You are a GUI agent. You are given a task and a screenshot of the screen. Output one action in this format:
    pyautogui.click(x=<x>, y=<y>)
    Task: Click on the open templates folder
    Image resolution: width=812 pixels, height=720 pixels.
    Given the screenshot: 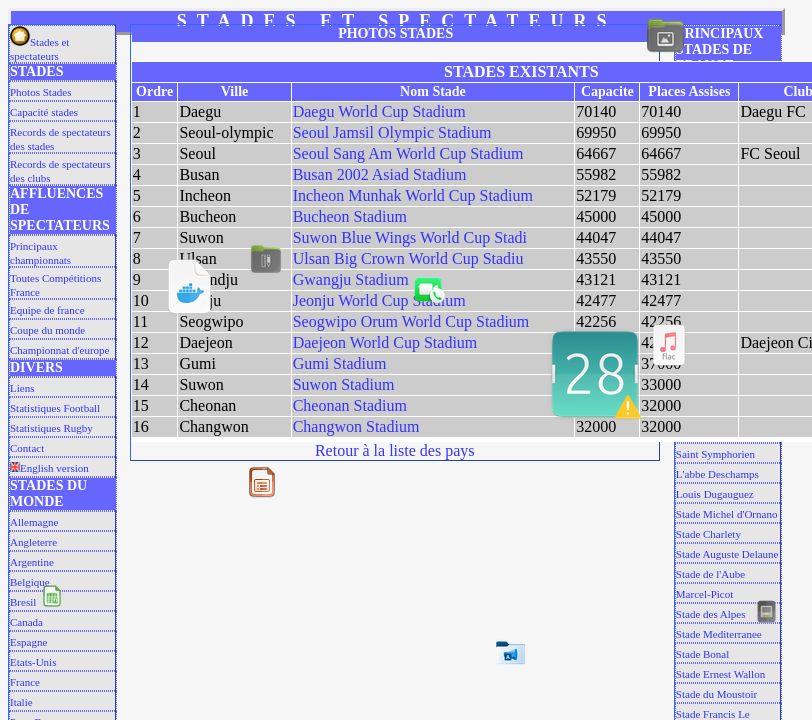 What is the action you would take?
    pyautogui.click(x=266, y=259)
    